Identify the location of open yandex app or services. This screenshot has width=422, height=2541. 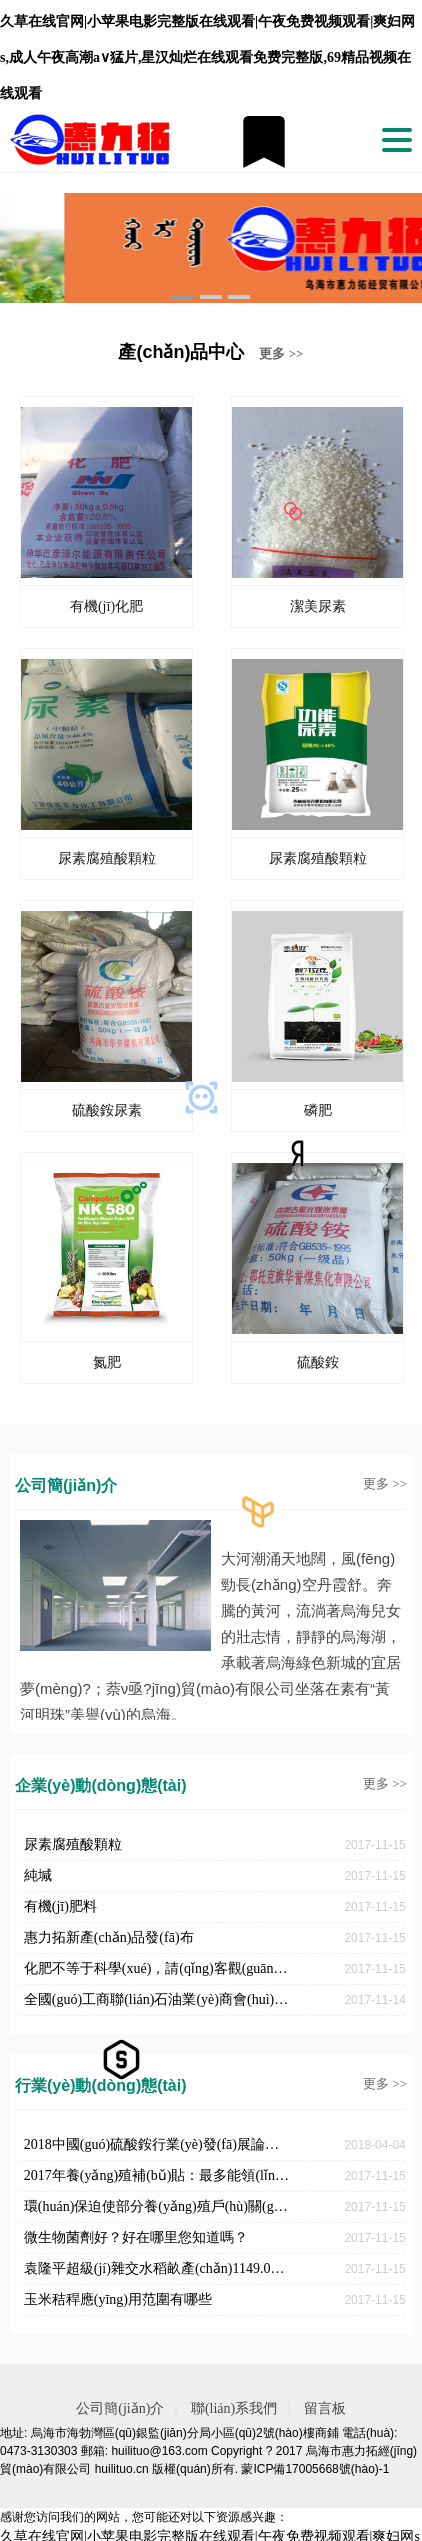
(297, 1153).